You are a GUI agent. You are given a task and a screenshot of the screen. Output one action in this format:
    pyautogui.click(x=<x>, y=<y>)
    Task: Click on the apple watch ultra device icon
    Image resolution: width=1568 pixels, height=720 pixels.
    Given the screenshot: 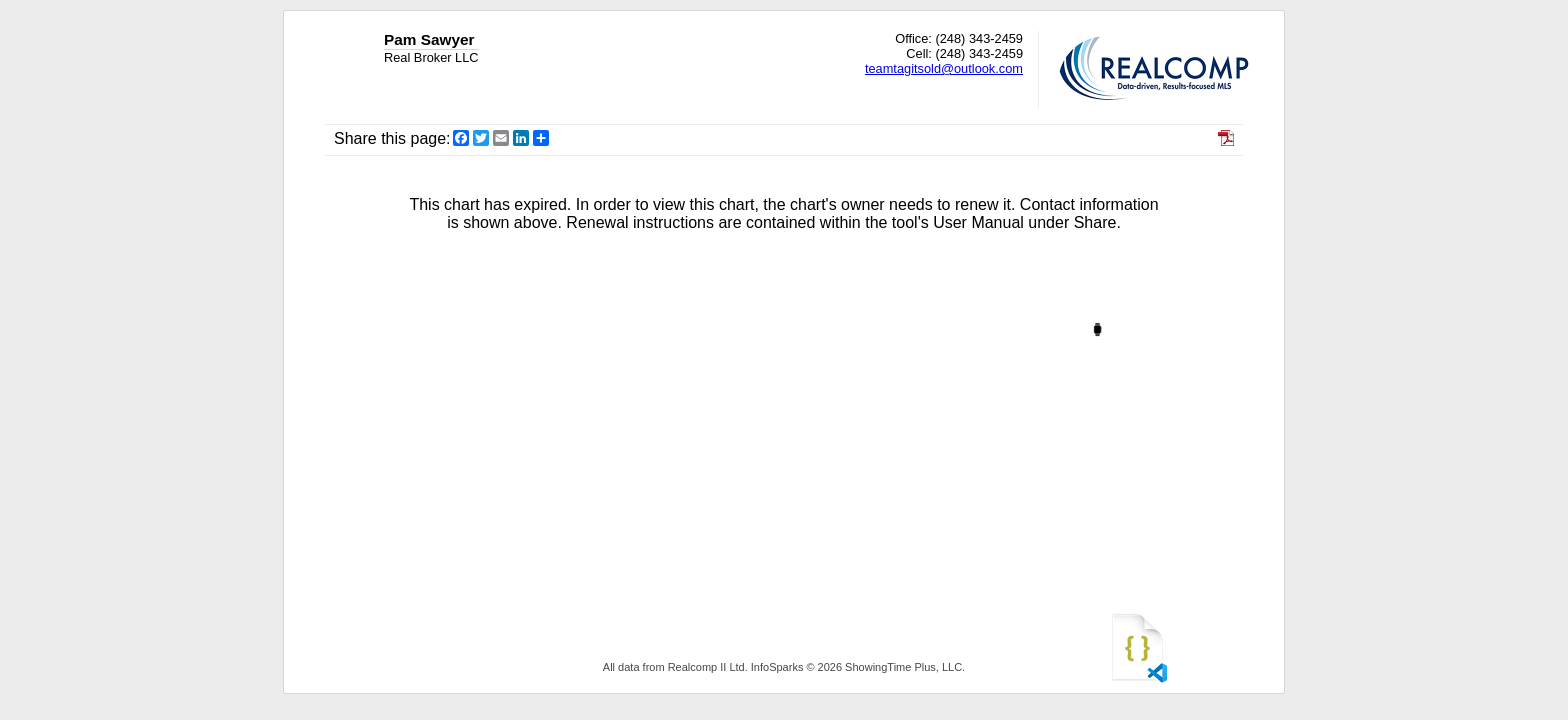 What is the action you would take?
    pyautogui.click(x=1097, y=329)
    